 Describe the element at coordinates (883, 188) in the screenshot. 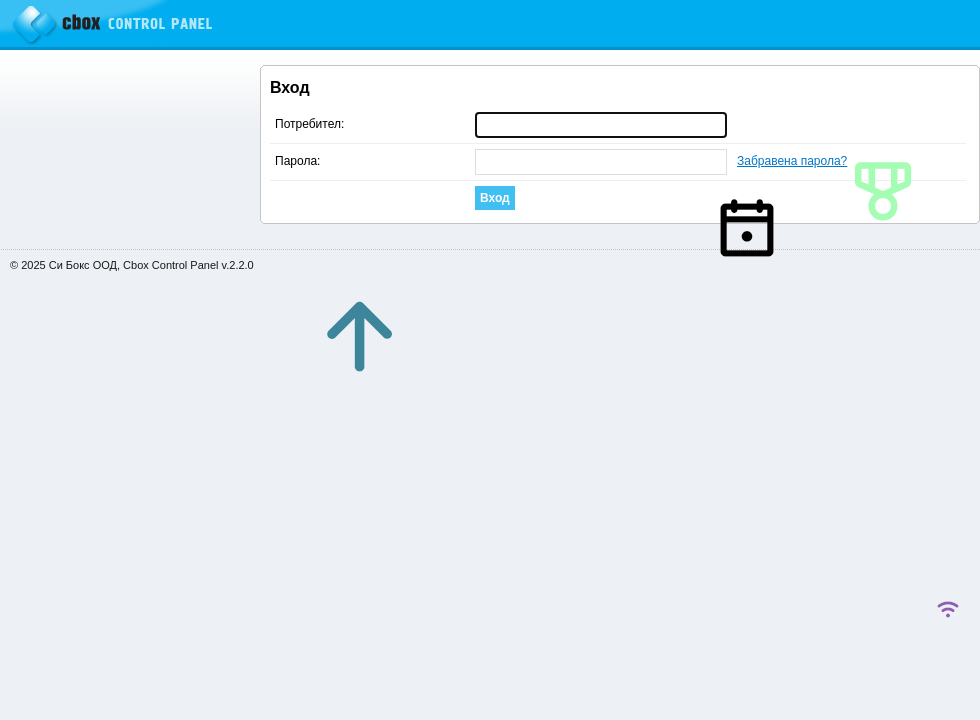

I see `view achievements or awards` at that location.